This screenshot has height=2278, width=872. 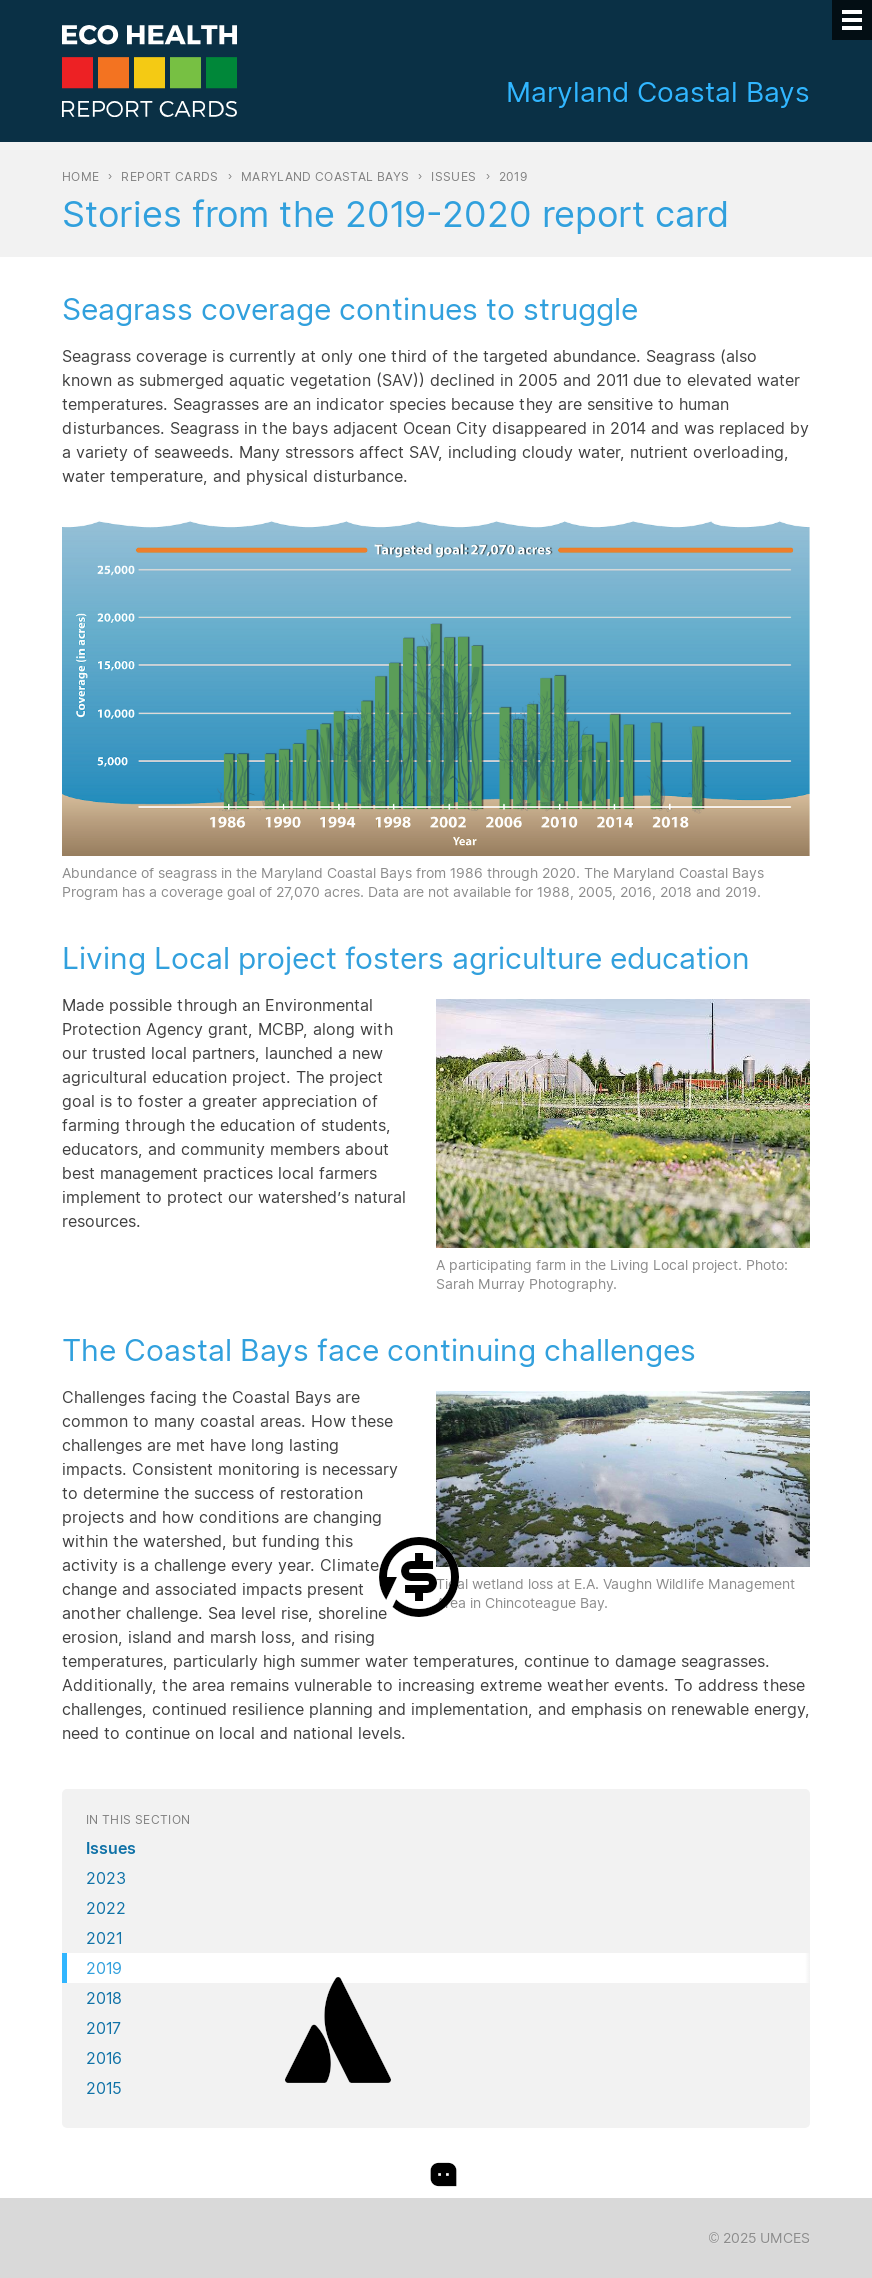 What do you see at coordinates (443, 2174) in the screenshot?
I see `open messaging or chat app` at bounding box center [443, 2174].